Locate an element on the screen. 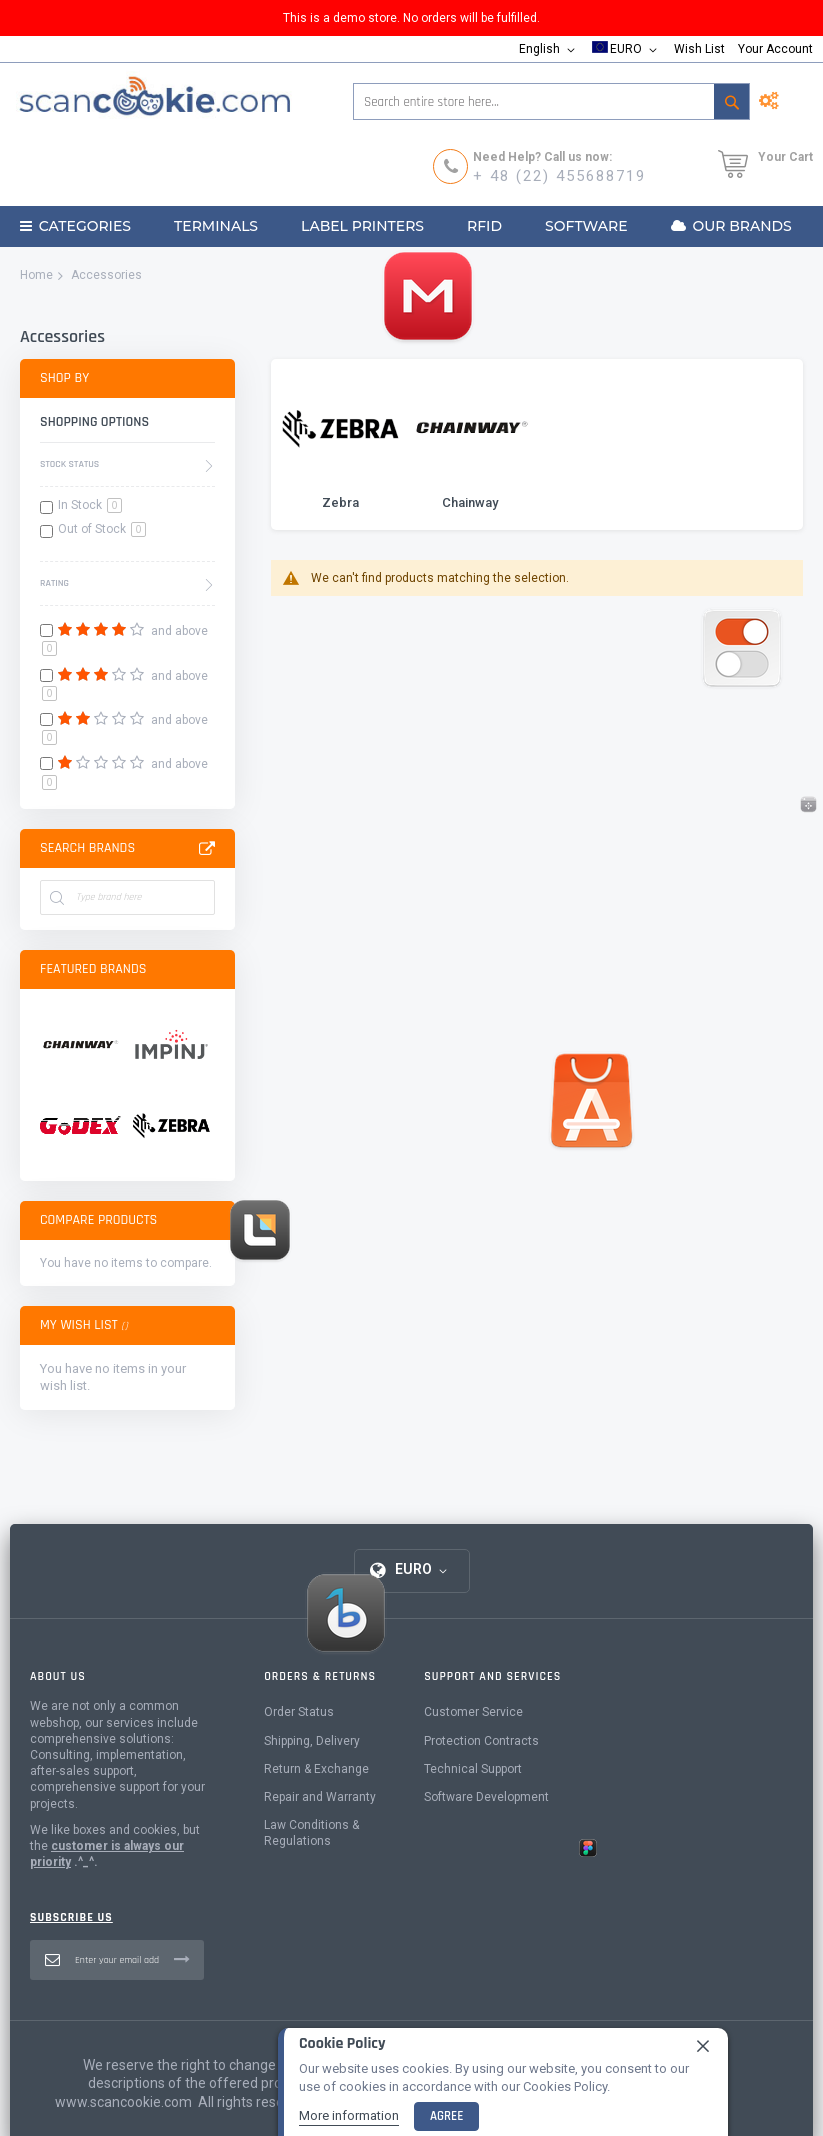 The image size is (823, 2136). window movement and positioning preferences is located at coordinates (808, 804).